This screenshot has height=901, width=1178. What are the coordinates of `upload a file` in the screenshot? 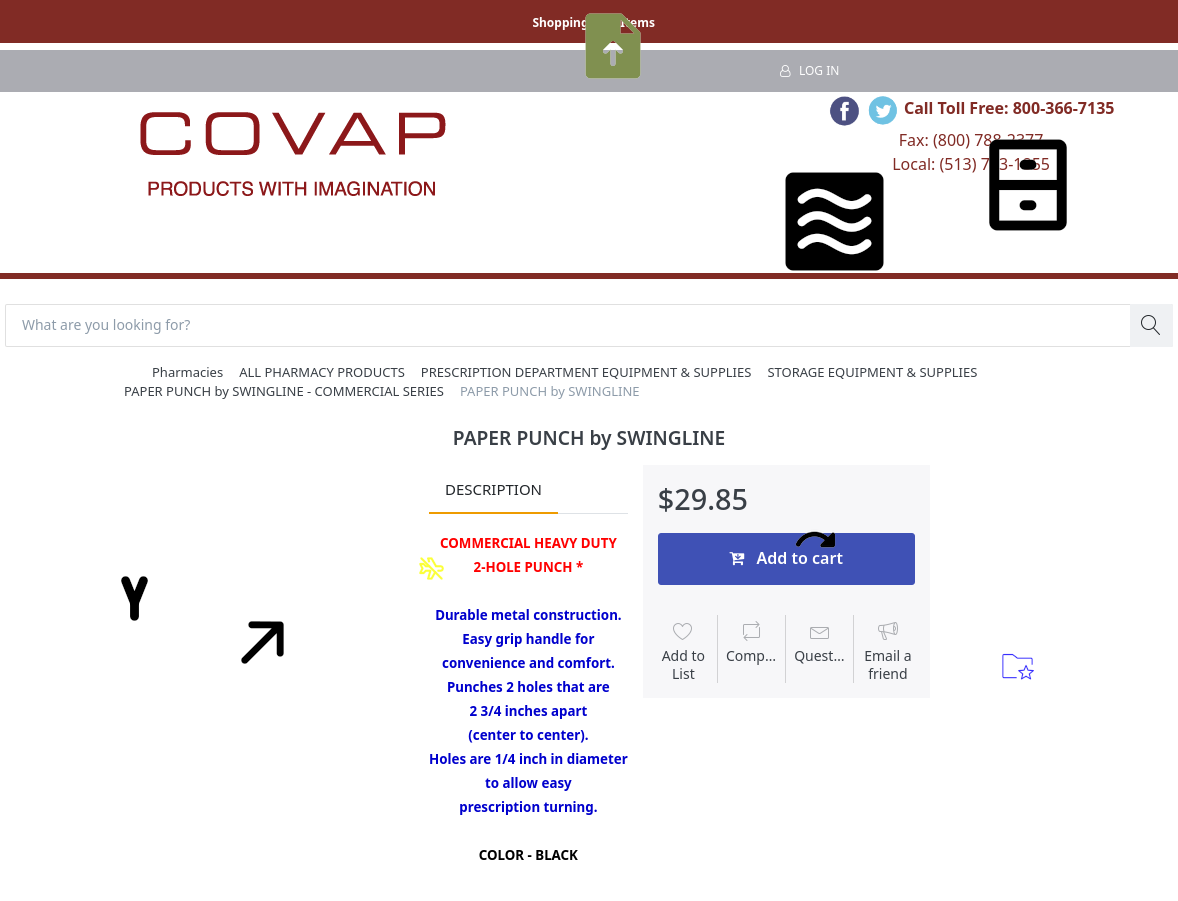 It's located at (613, 46).